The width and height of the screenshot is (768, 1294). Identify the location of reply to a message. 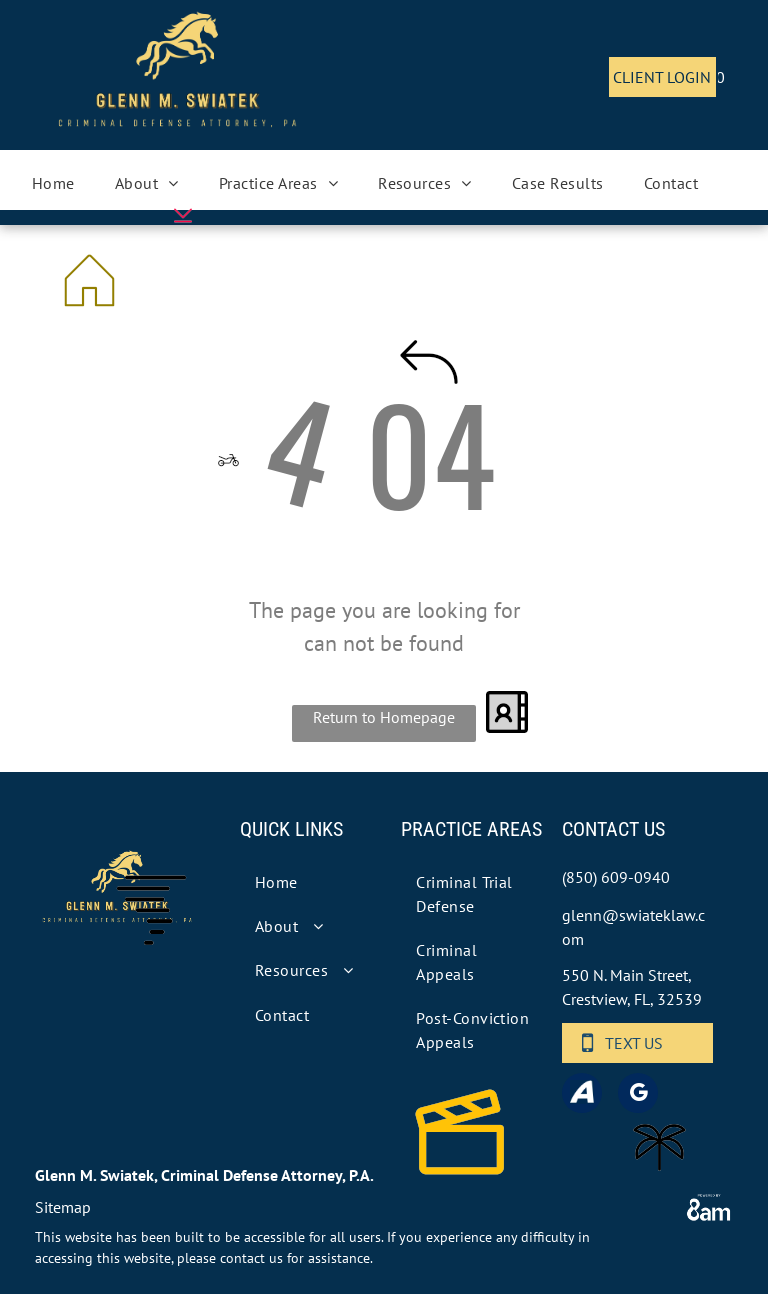
(429, 362).